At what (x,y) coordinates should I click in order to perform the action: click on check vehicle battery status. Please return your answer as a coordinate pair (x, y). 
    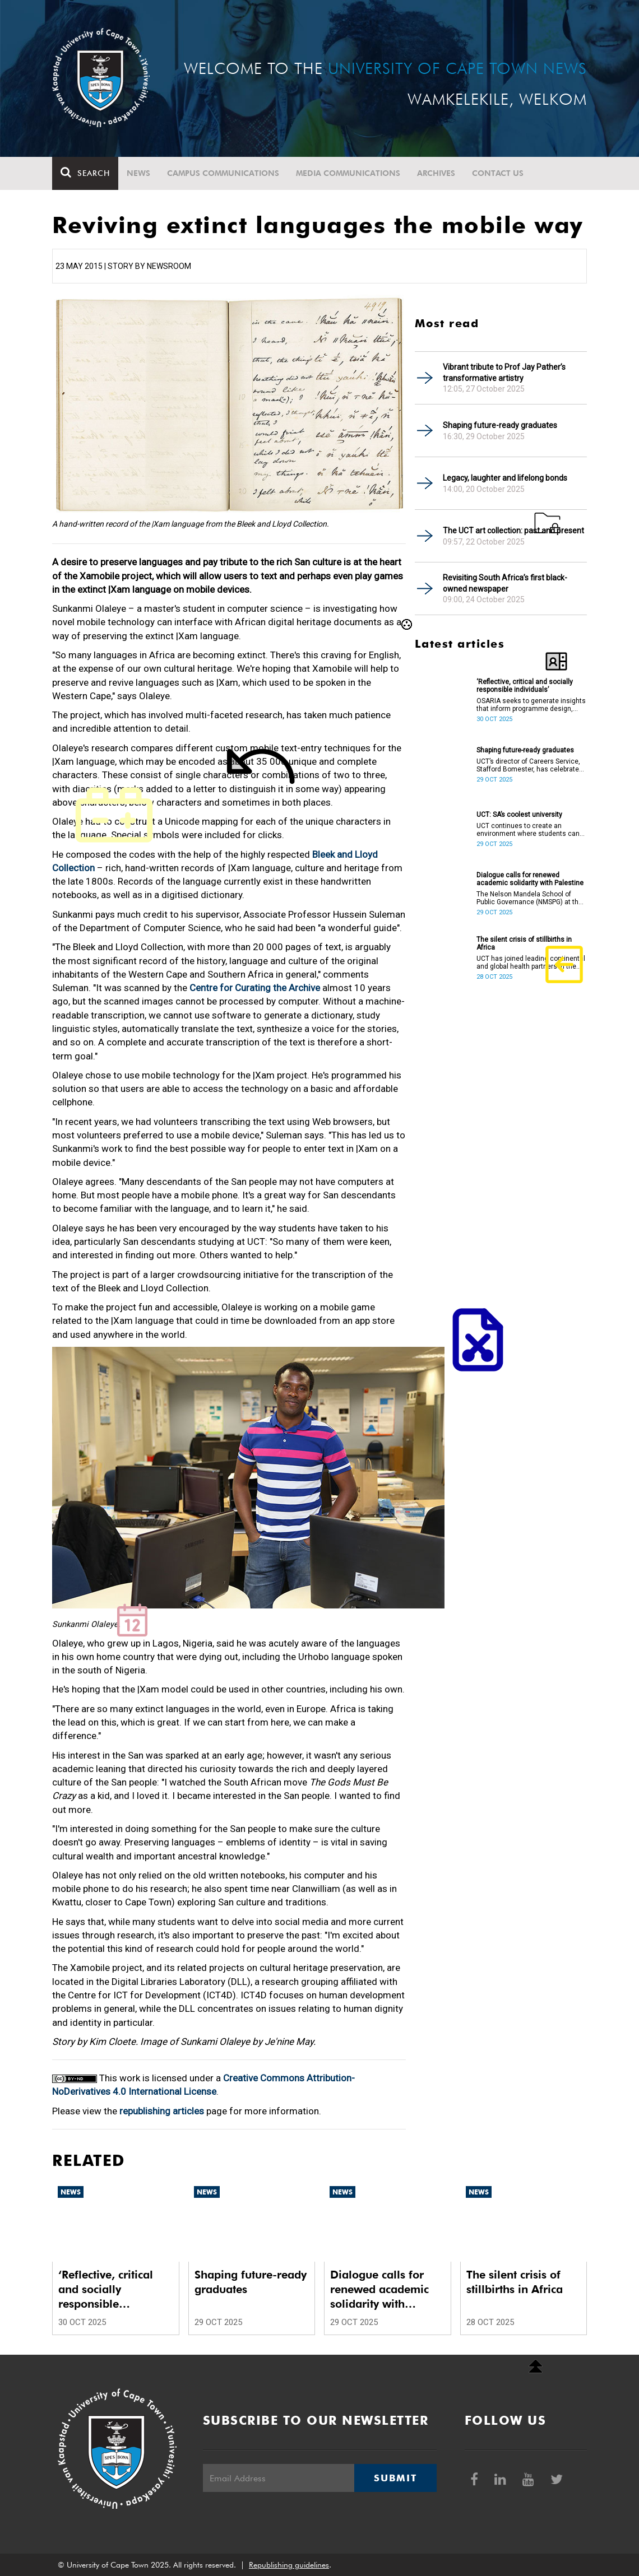
    Looking at the image, I should click on (114, 817).